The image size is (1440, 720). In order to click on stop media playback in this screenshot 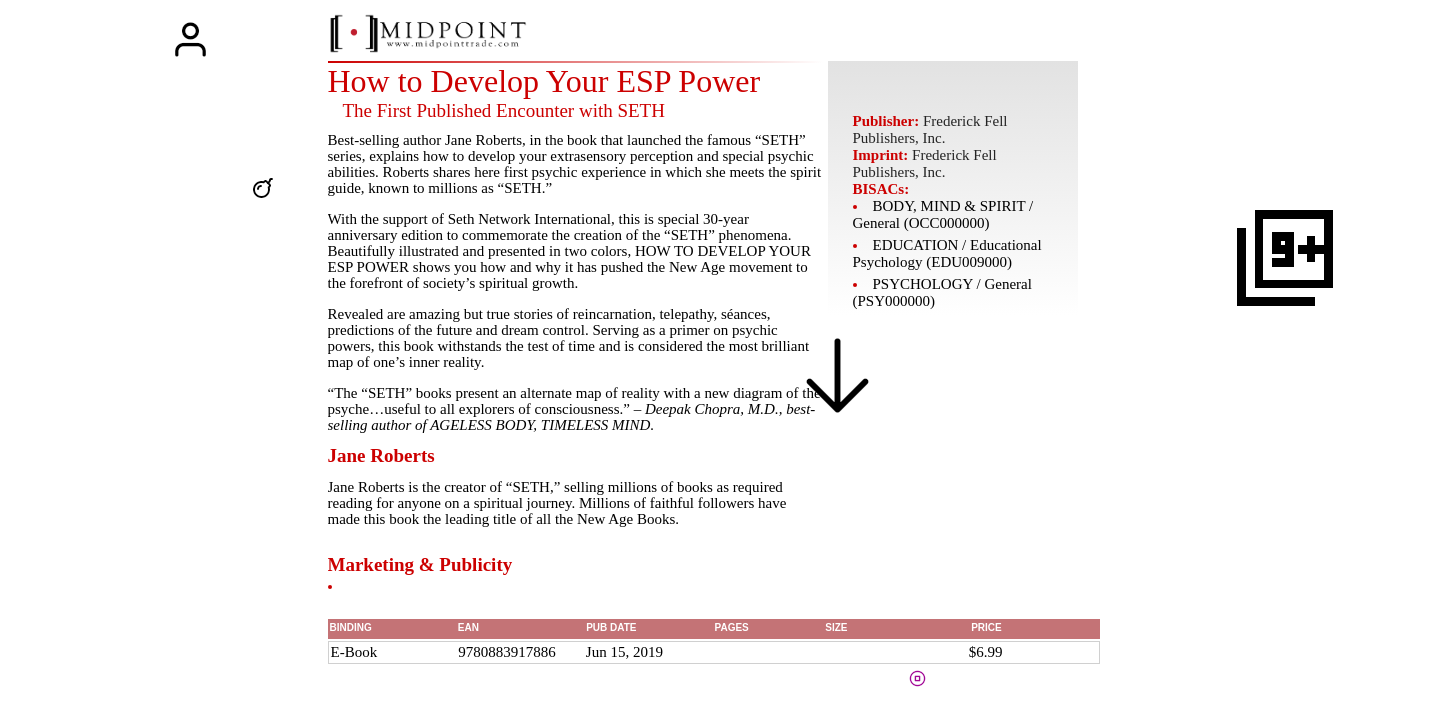, I will do `click(917, 678)`.